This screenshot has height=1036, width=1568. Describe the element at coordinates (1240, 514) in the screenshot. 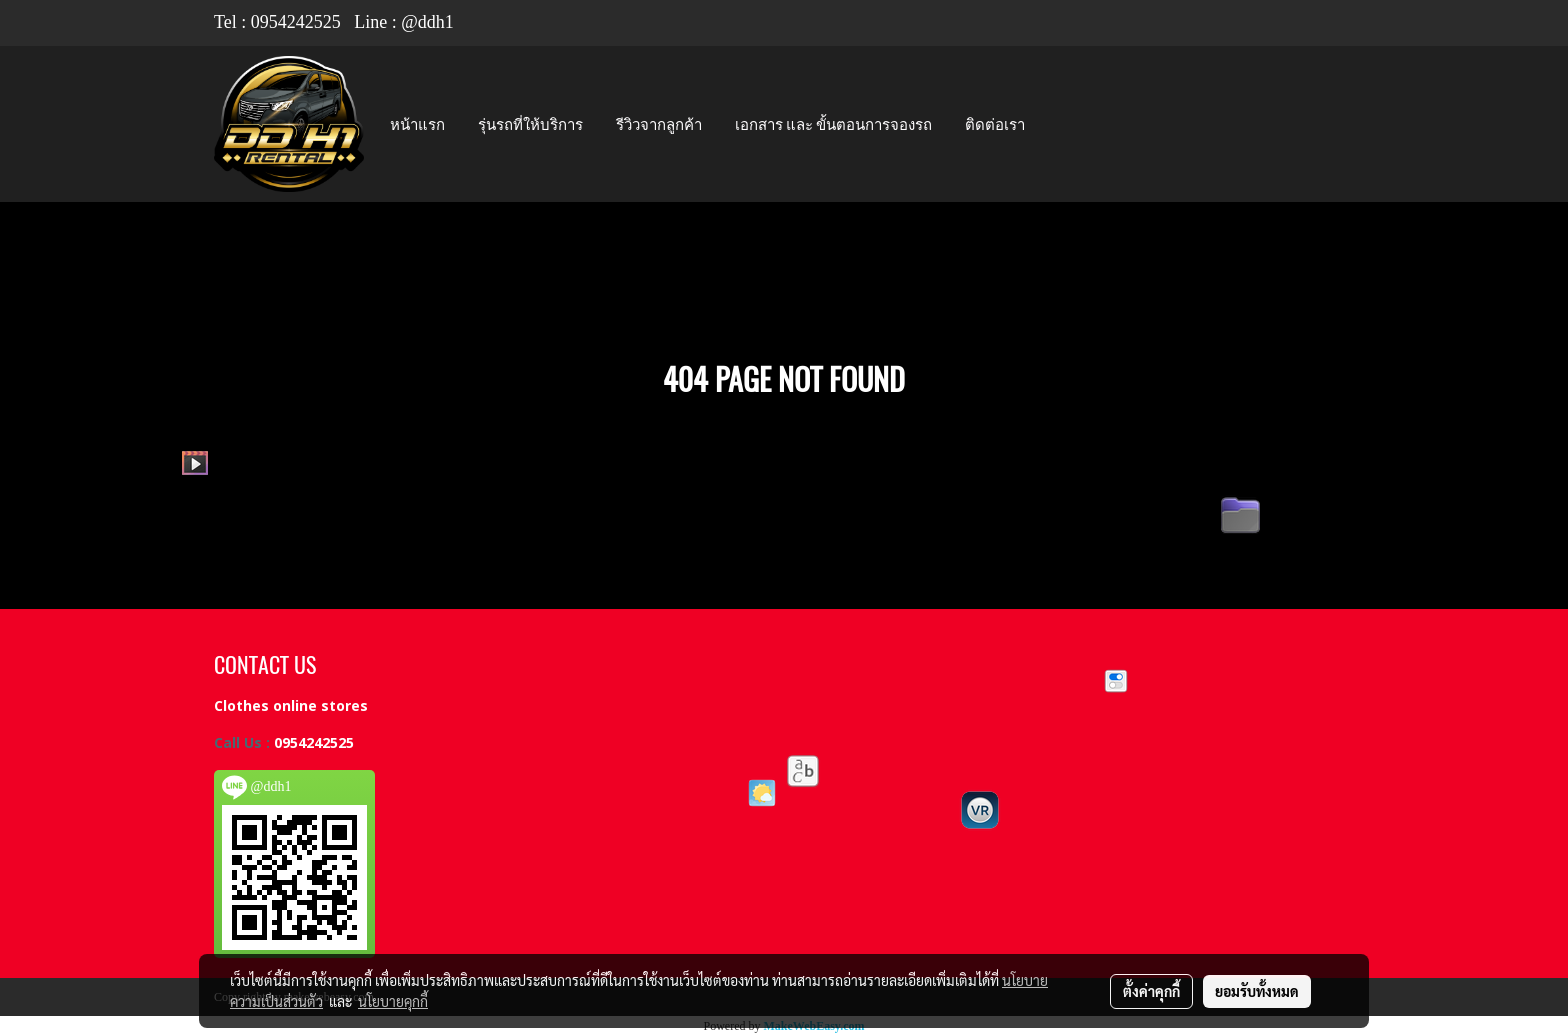

I see `indicates an open or expanded folder` at that location.